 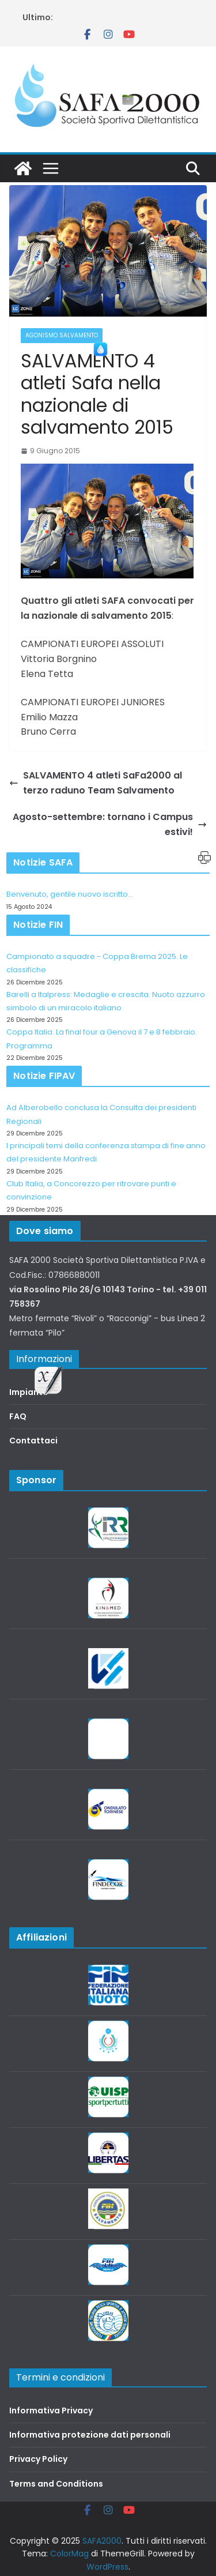 I want to click on manage connected devices and peripherals, so click(x=204, y=858).